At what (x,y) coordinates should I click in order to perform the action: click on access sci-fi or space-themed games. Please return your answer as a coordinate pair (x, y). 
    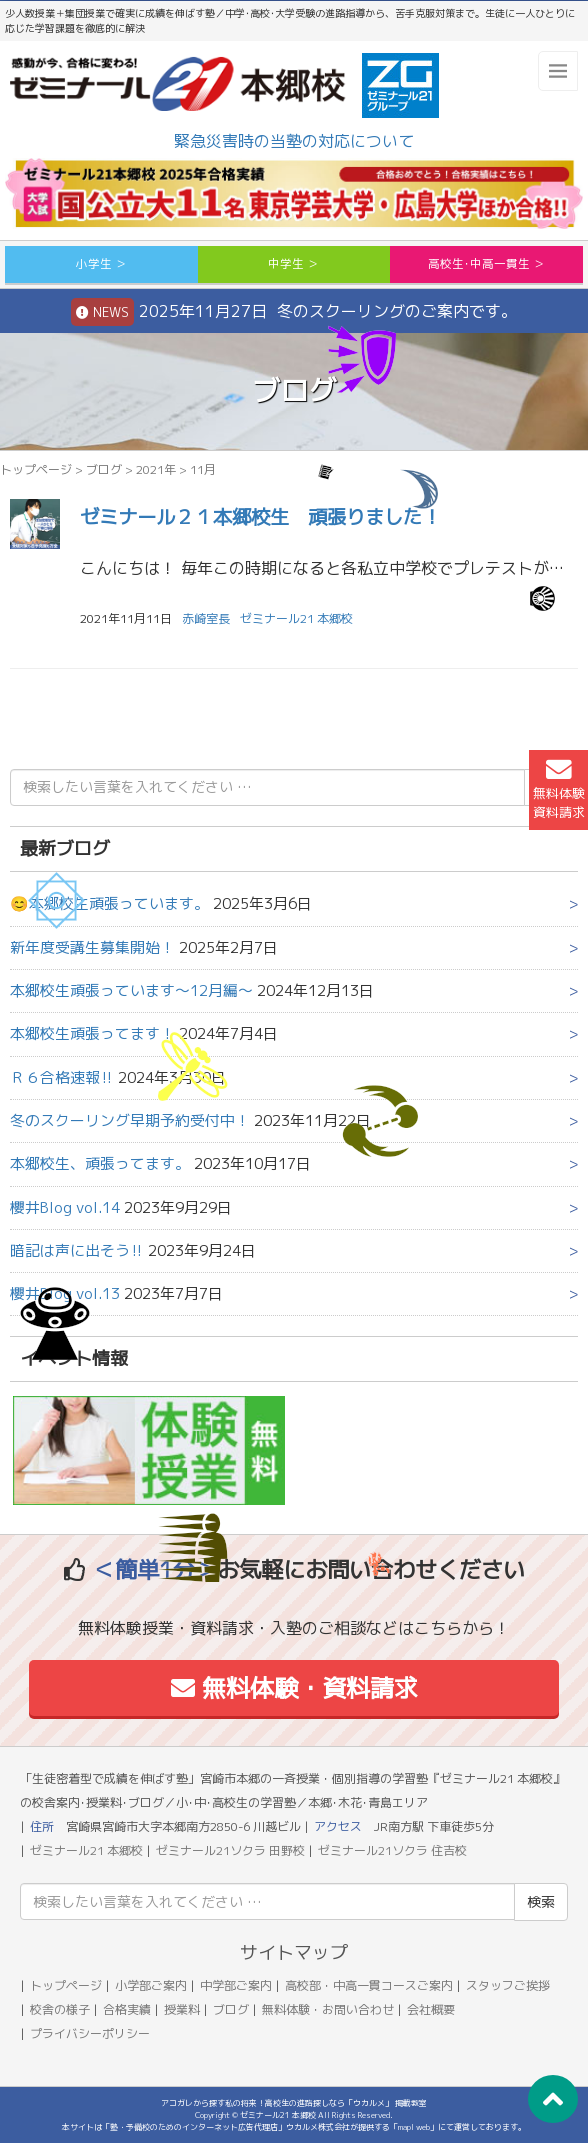
    Looking at the image, I should click on (55, 1324).